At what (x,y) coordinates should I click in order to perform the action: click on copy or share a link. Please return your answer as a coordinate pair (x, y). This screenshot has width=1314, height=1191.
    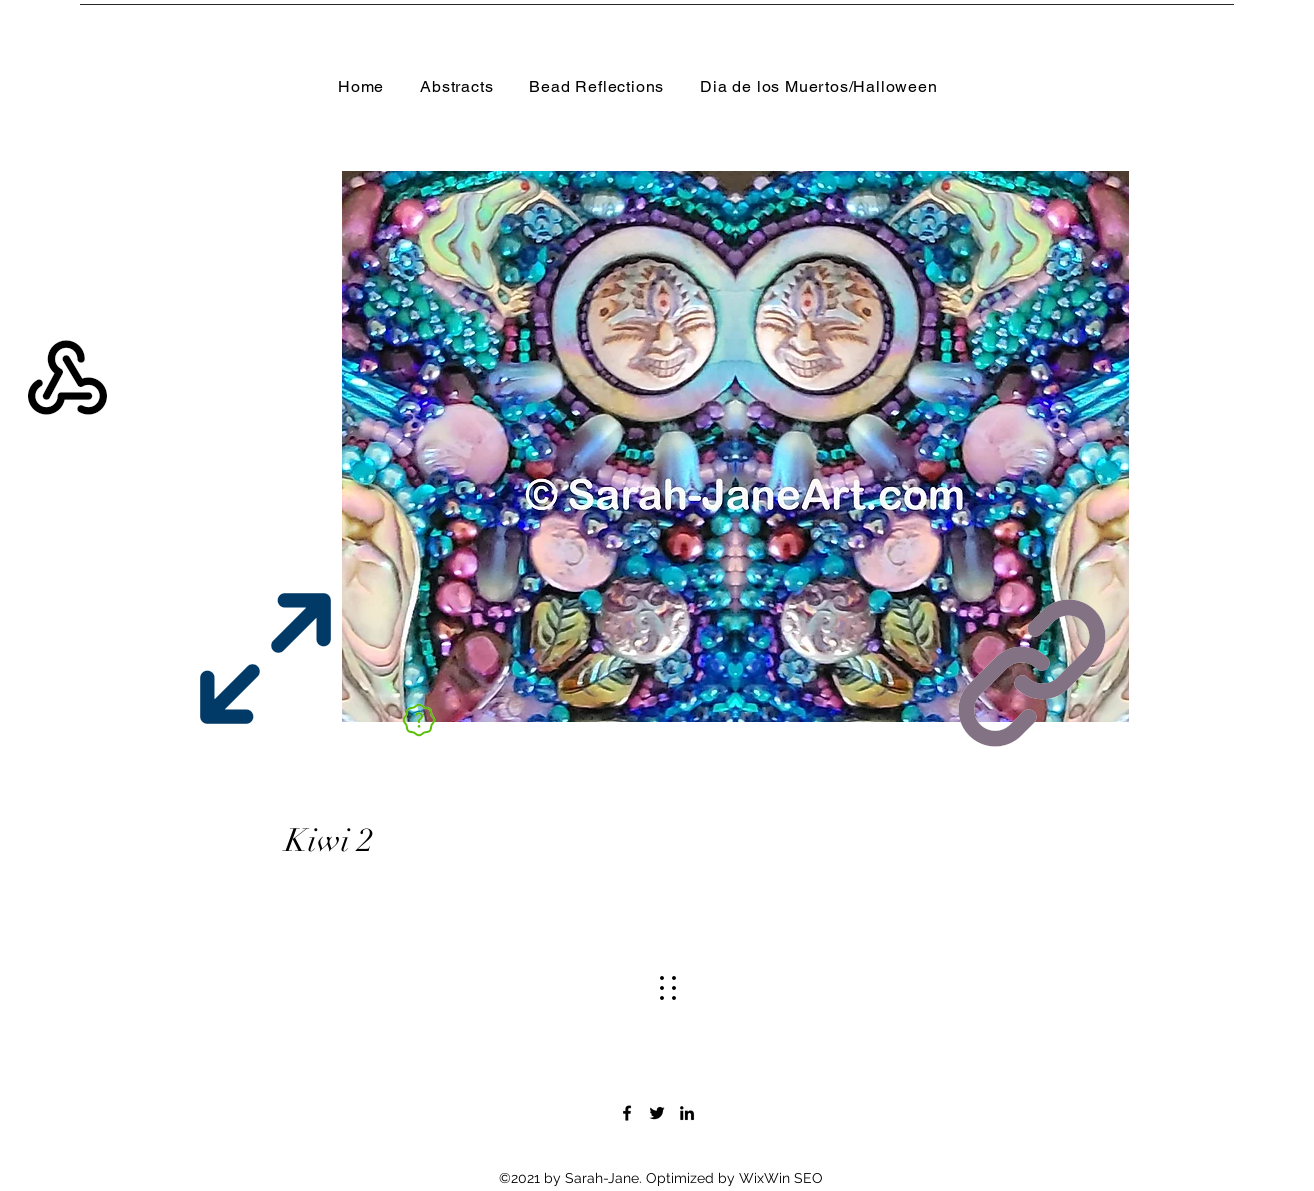
    Looking at the image, I should click on (1032, 673).